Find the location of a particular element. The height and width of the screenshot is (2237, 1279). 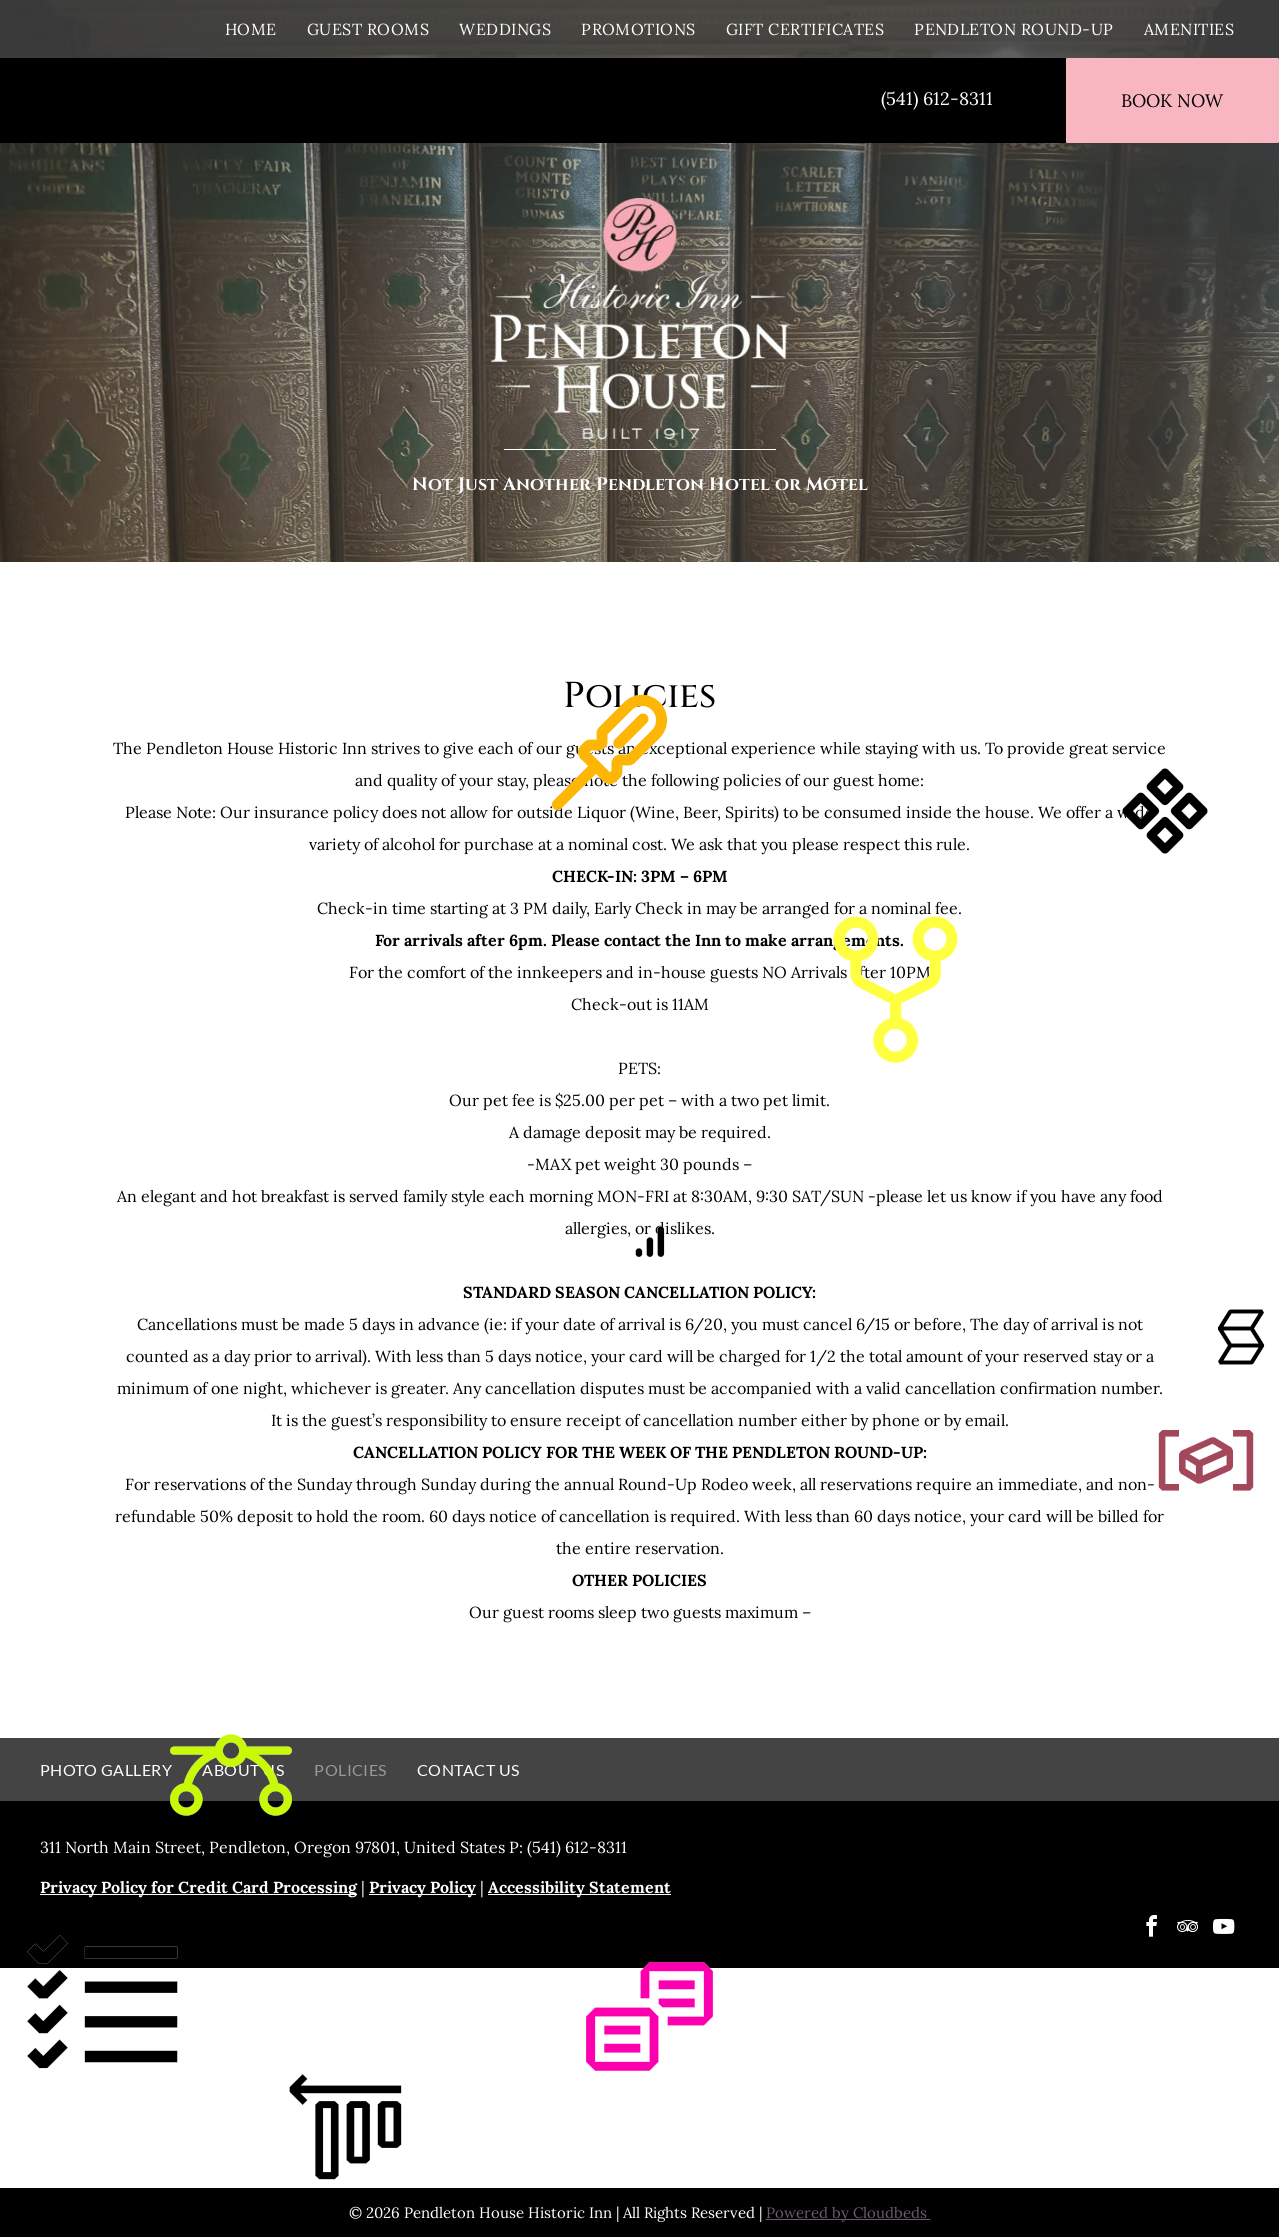

fork a repository is located at coordinates (890, 984).